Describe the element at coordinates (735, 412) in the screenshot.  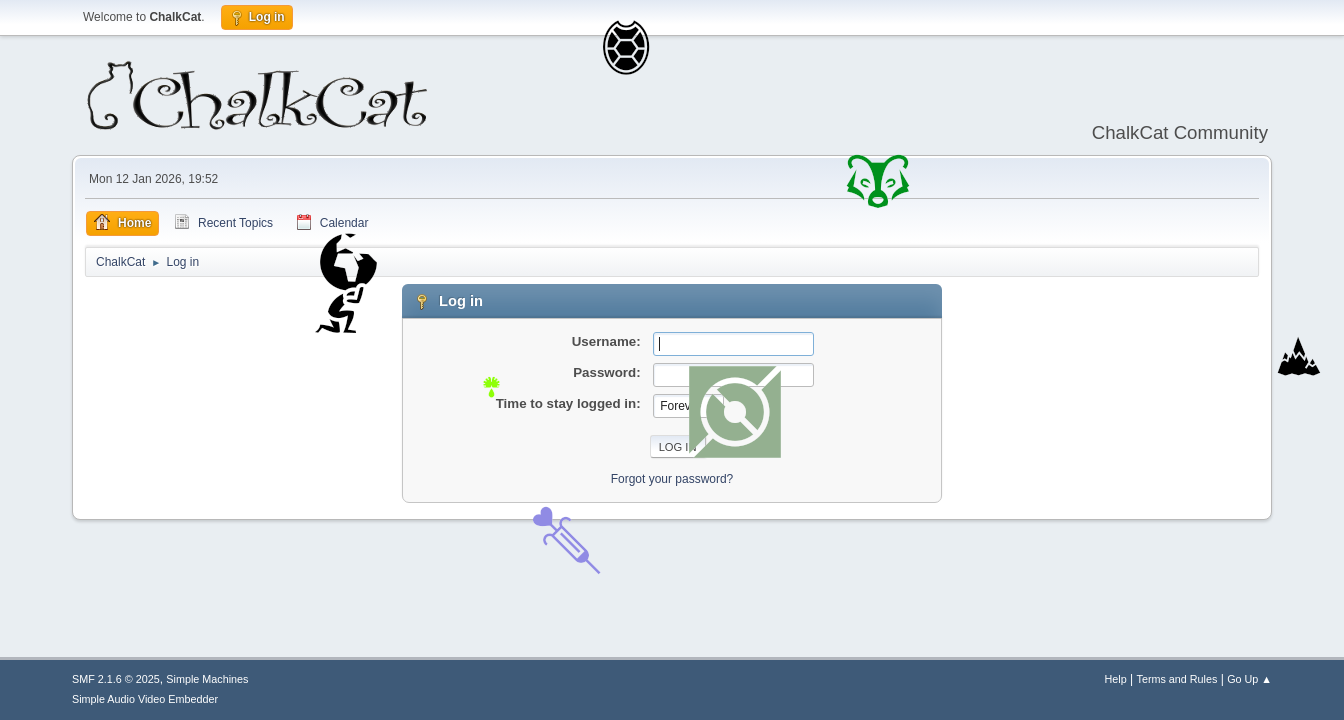
I see `access game settings or options menu` at that location.